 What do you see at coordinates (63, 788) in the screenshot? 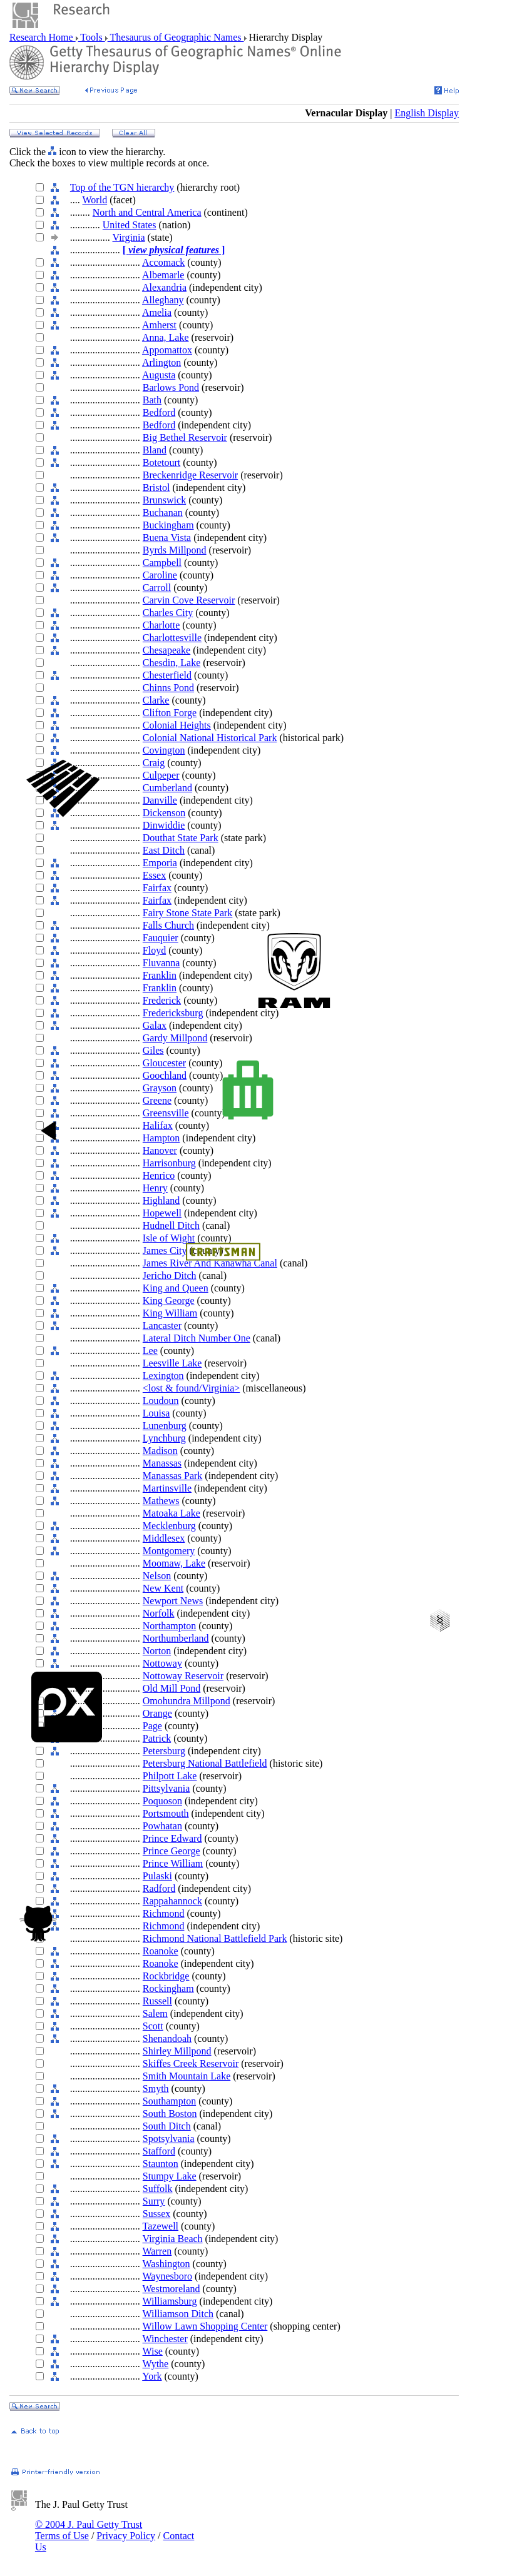
I see `Apache Parquet logo` at bounding box center [63, 788].